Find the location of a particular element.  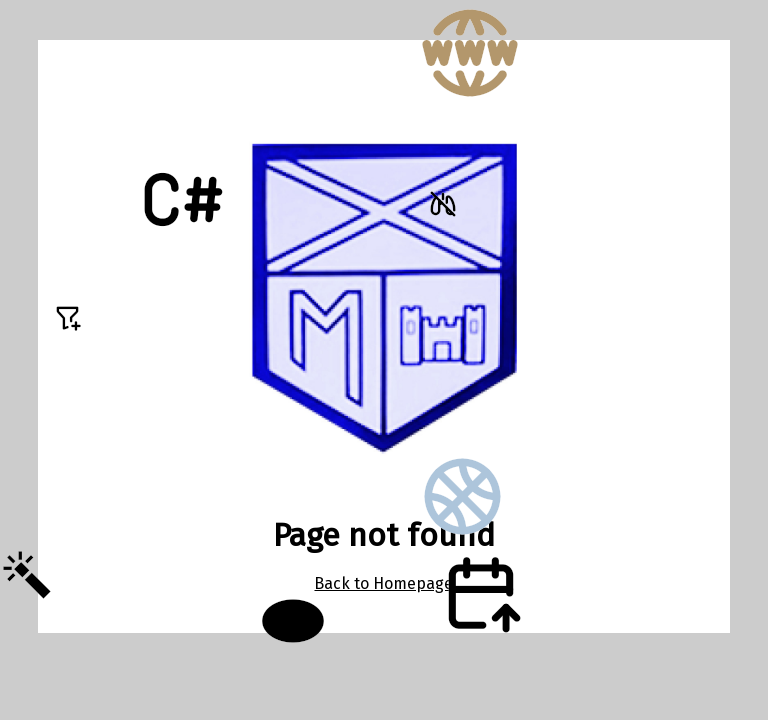

indicates c# programming language is located at coordinates (182, 199).